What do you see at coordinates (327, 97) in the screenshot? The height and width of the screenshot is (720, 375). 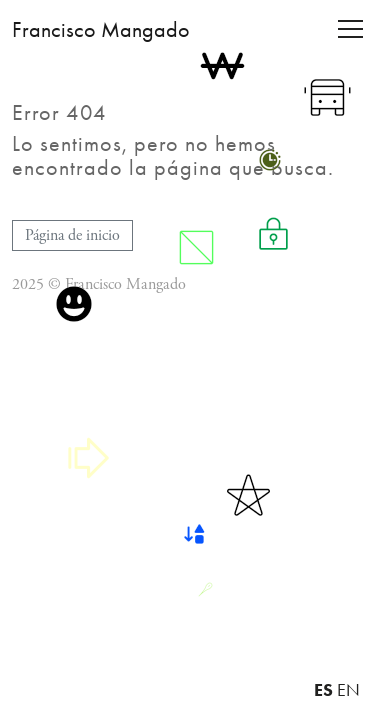 I see `view bus routes or schedules` at bounding box center [327, 97].